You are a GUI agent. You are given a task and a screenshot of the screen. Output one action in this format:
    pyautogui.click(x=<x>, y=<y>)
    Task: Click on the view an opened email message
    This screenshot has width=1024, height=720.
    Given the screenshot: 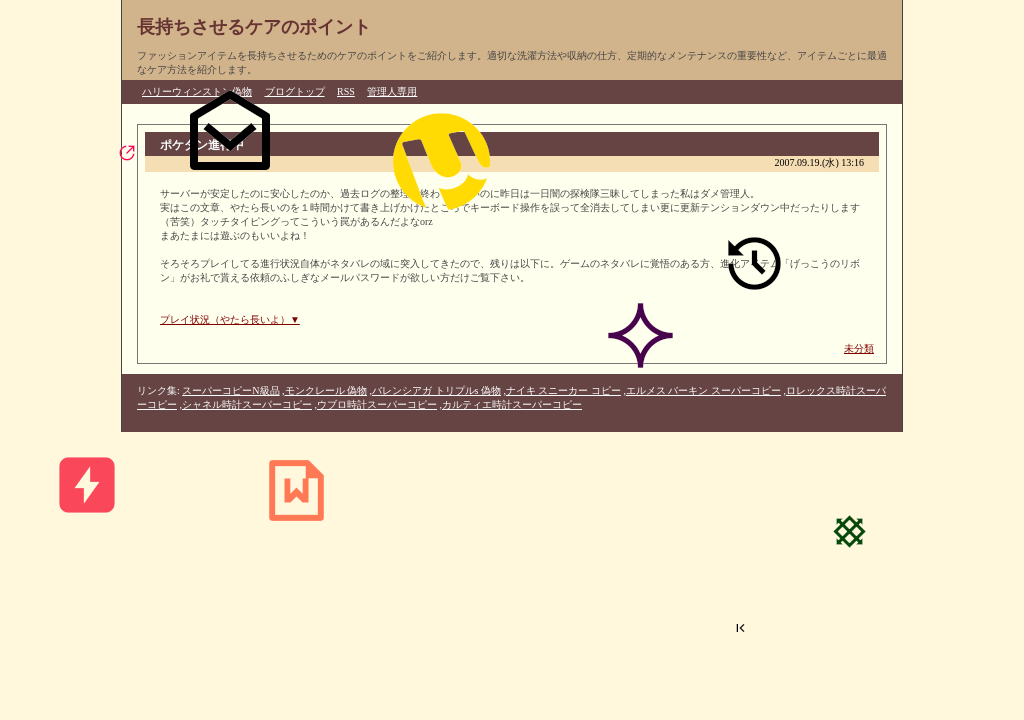 What is the action you would take?
    pyautogui.click(x=230, y=134)
    